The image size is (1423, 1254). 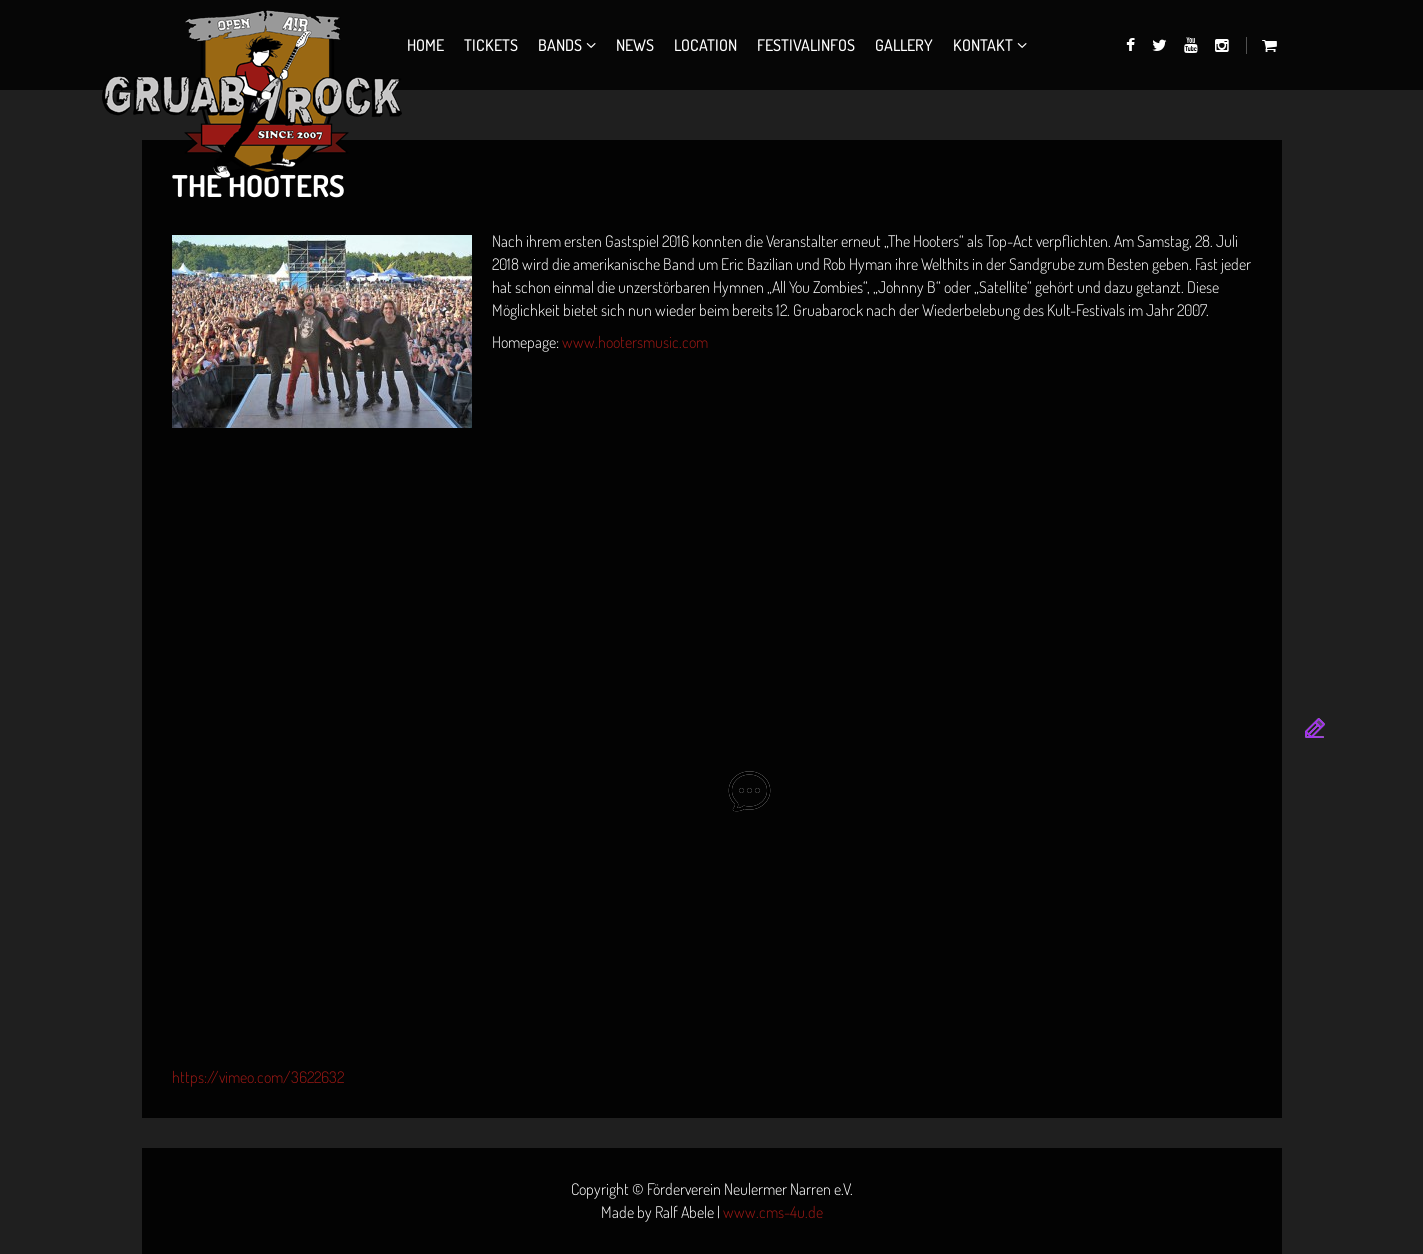 What do you see at coordinates (749, 790) in the screenshot?
I see `open chat or messaging` at bounding box center [749, 790].